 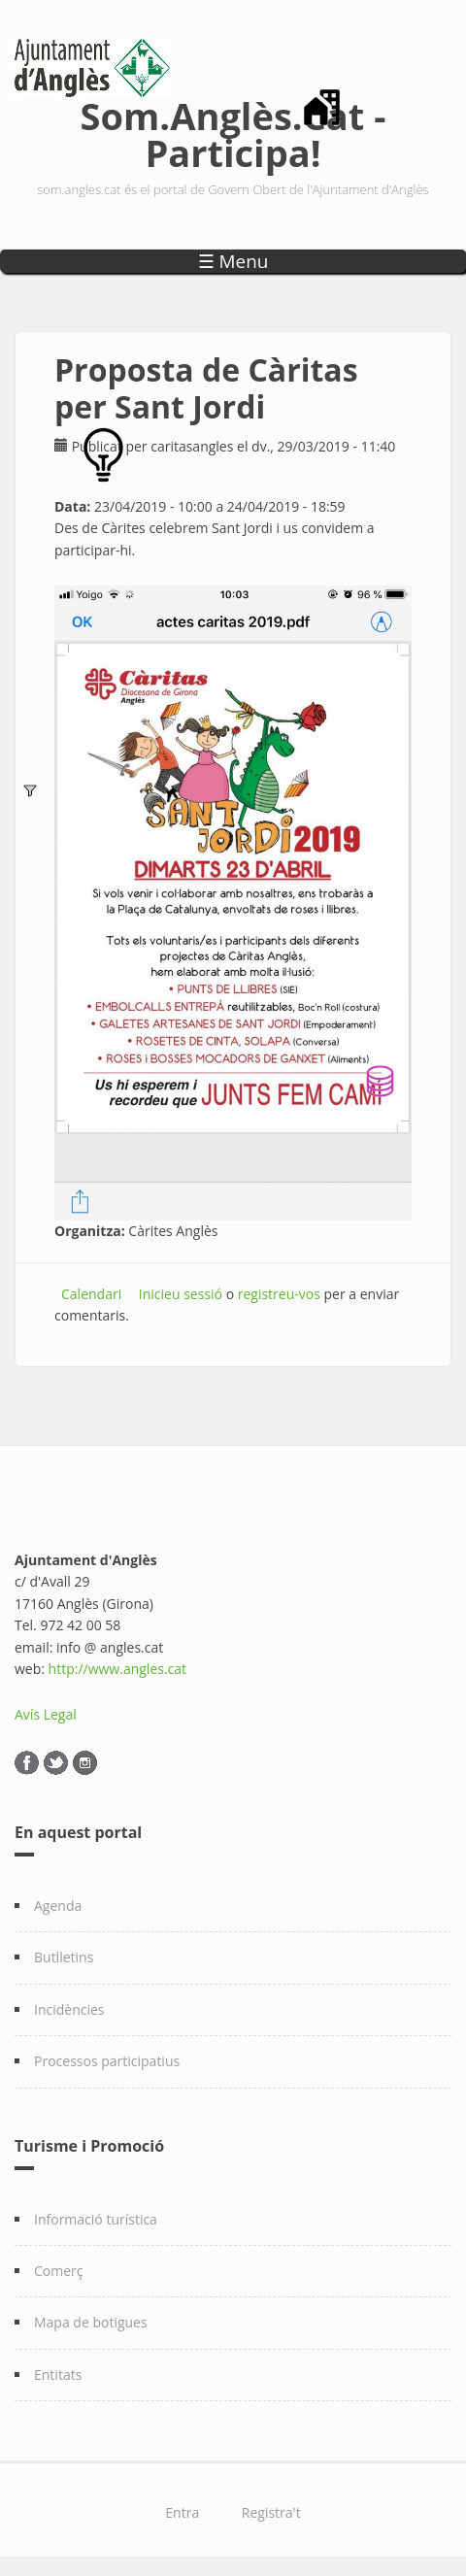 What do you see at coordinates (103, 454) in the screenshot?
I see `view tips or suggestions` at bounding box center [103, 454].